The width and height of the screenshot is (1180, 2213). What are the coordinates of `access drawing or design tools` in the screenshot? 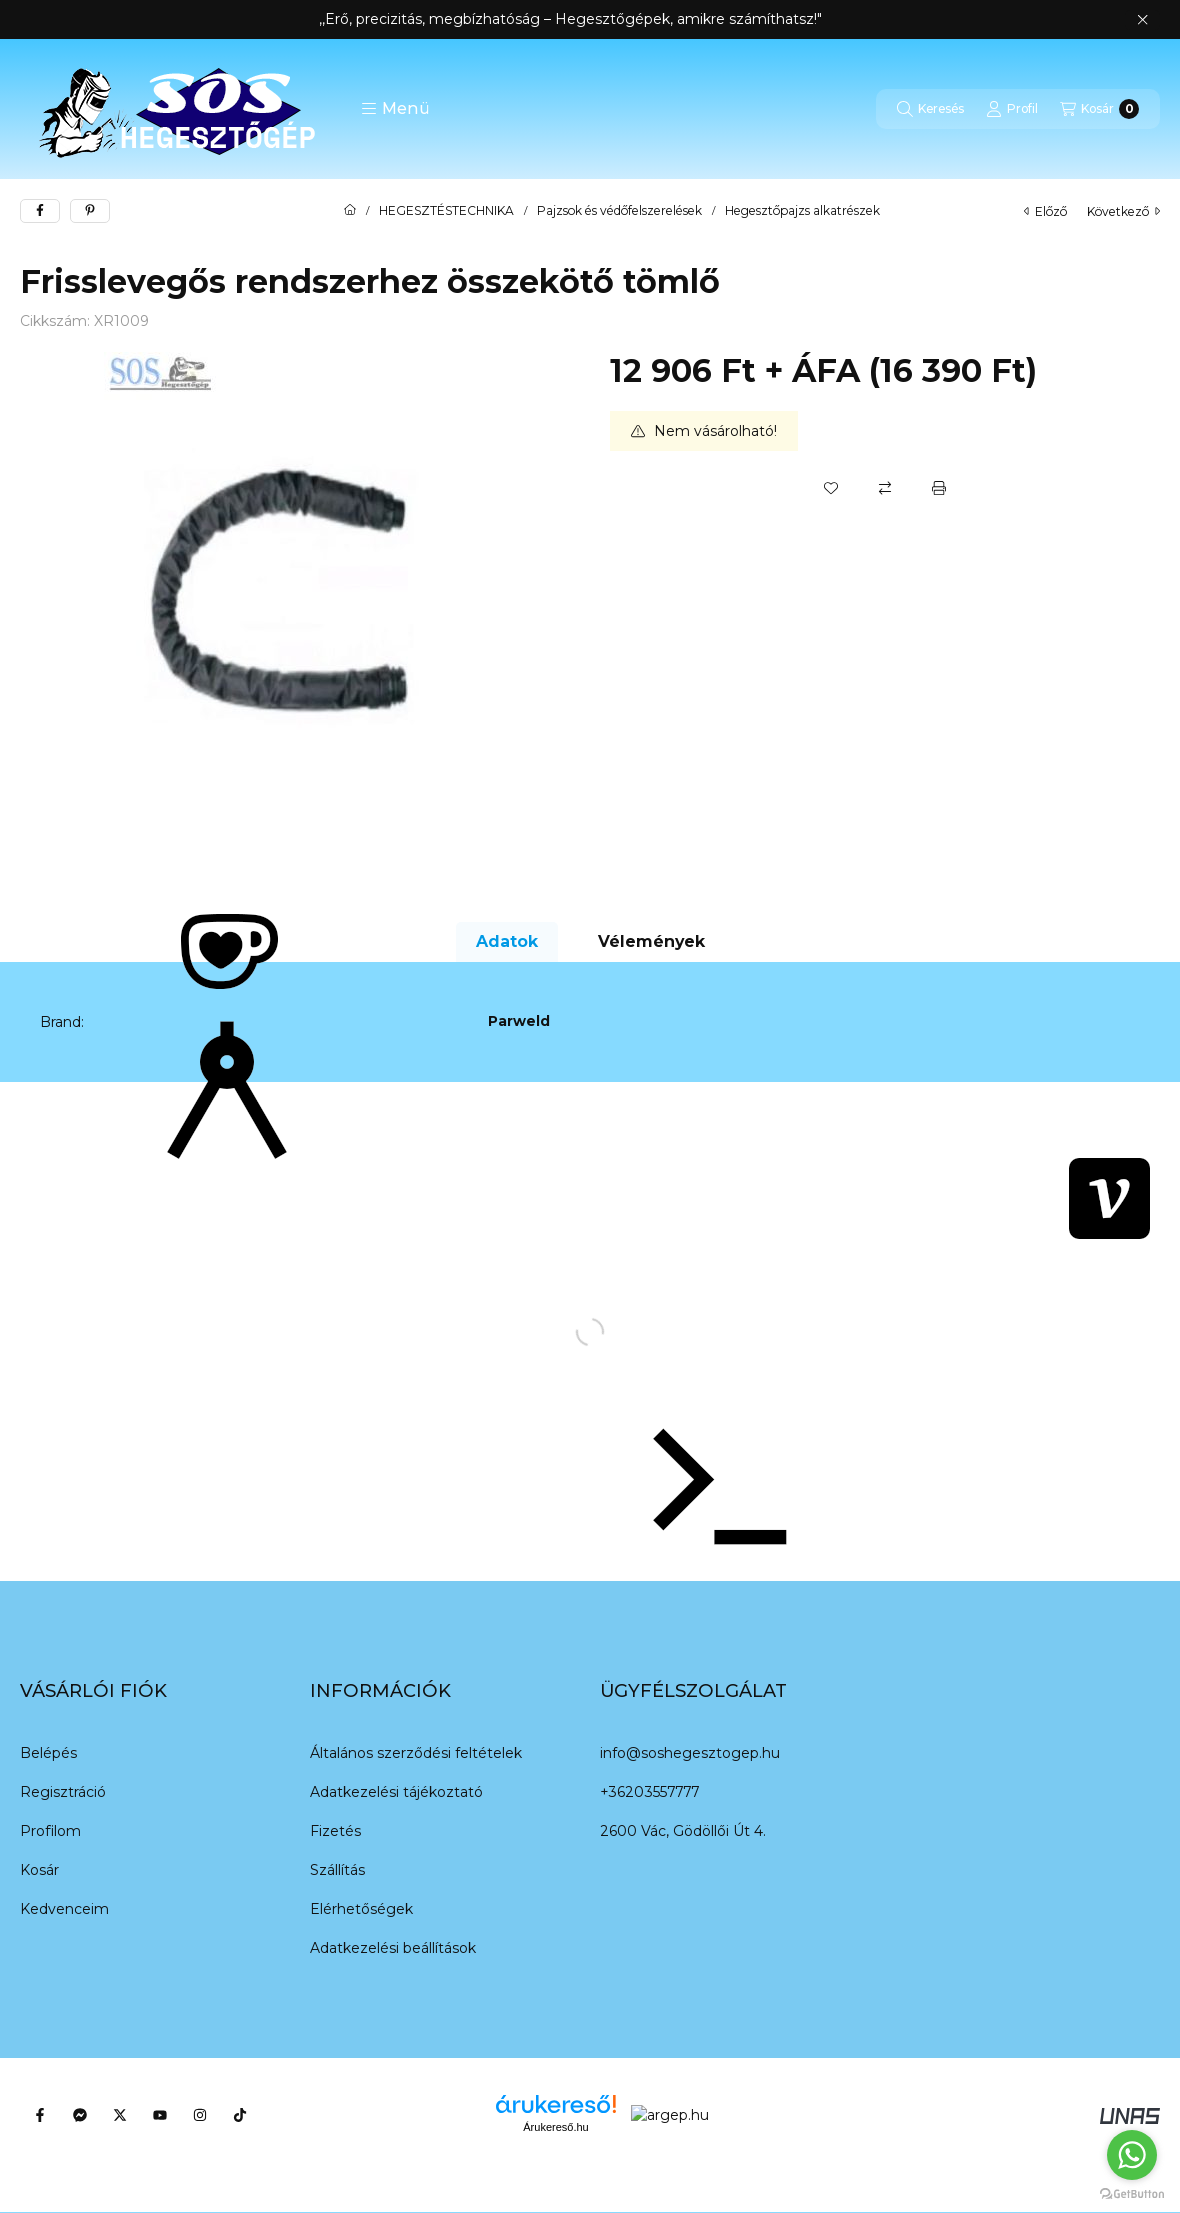 It's located at (227, 1089).